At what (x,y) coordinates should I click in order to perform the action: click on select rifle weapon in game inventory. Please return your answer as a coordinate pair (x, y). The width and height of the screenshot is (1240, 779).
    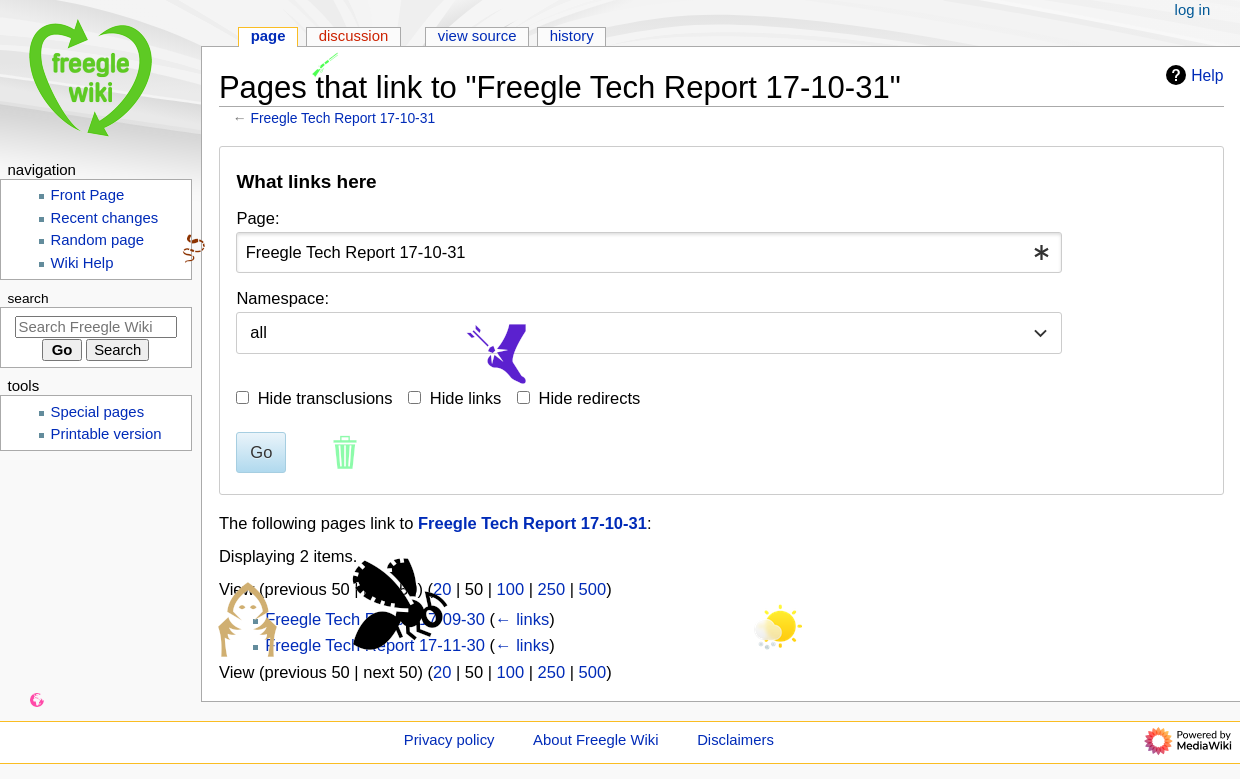
    Looking at the image, I should click on (325, 65).